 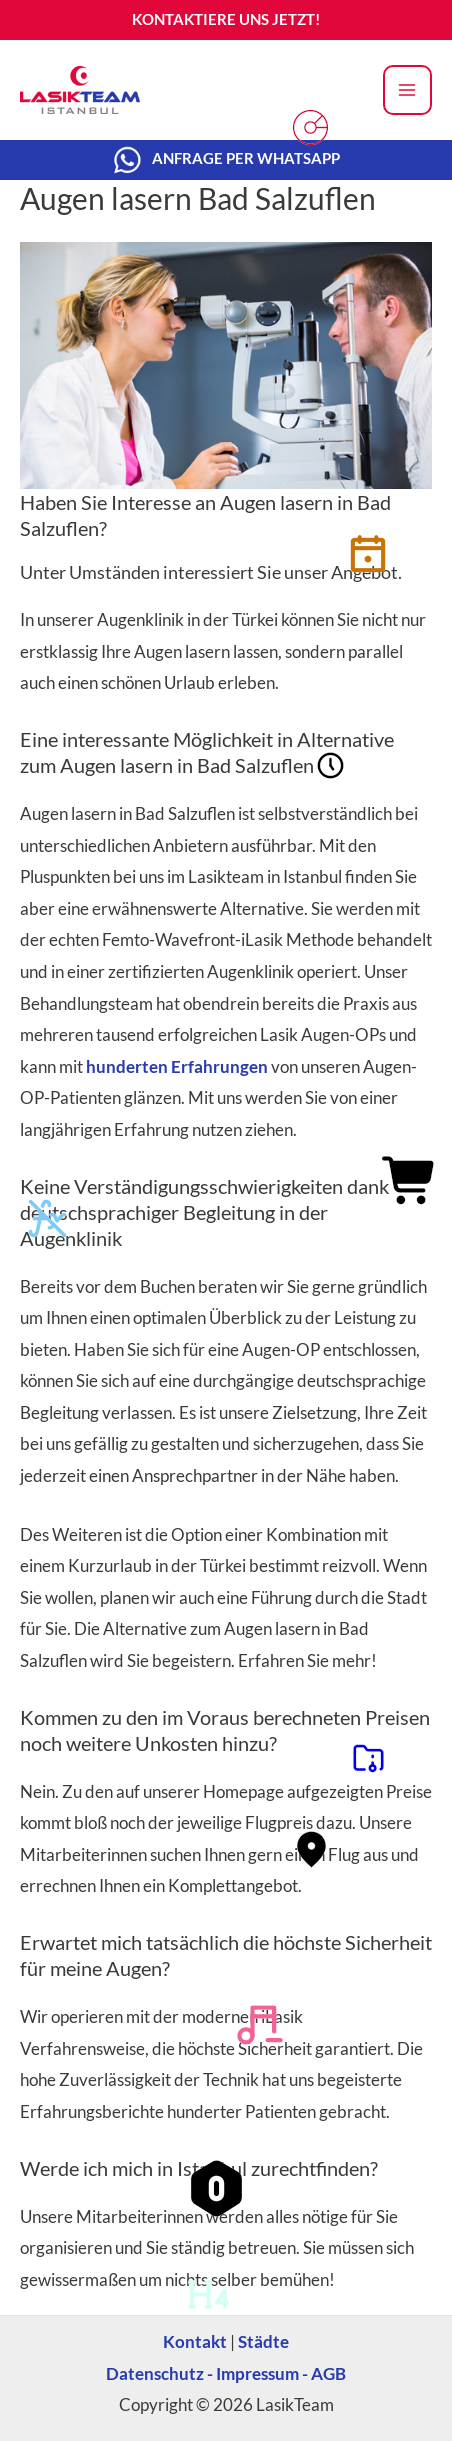 What do you see at coordinates (368, 555) in the screenshot?
I see `indicates an event or reminder on today's date` at bounding box center [368, 555].